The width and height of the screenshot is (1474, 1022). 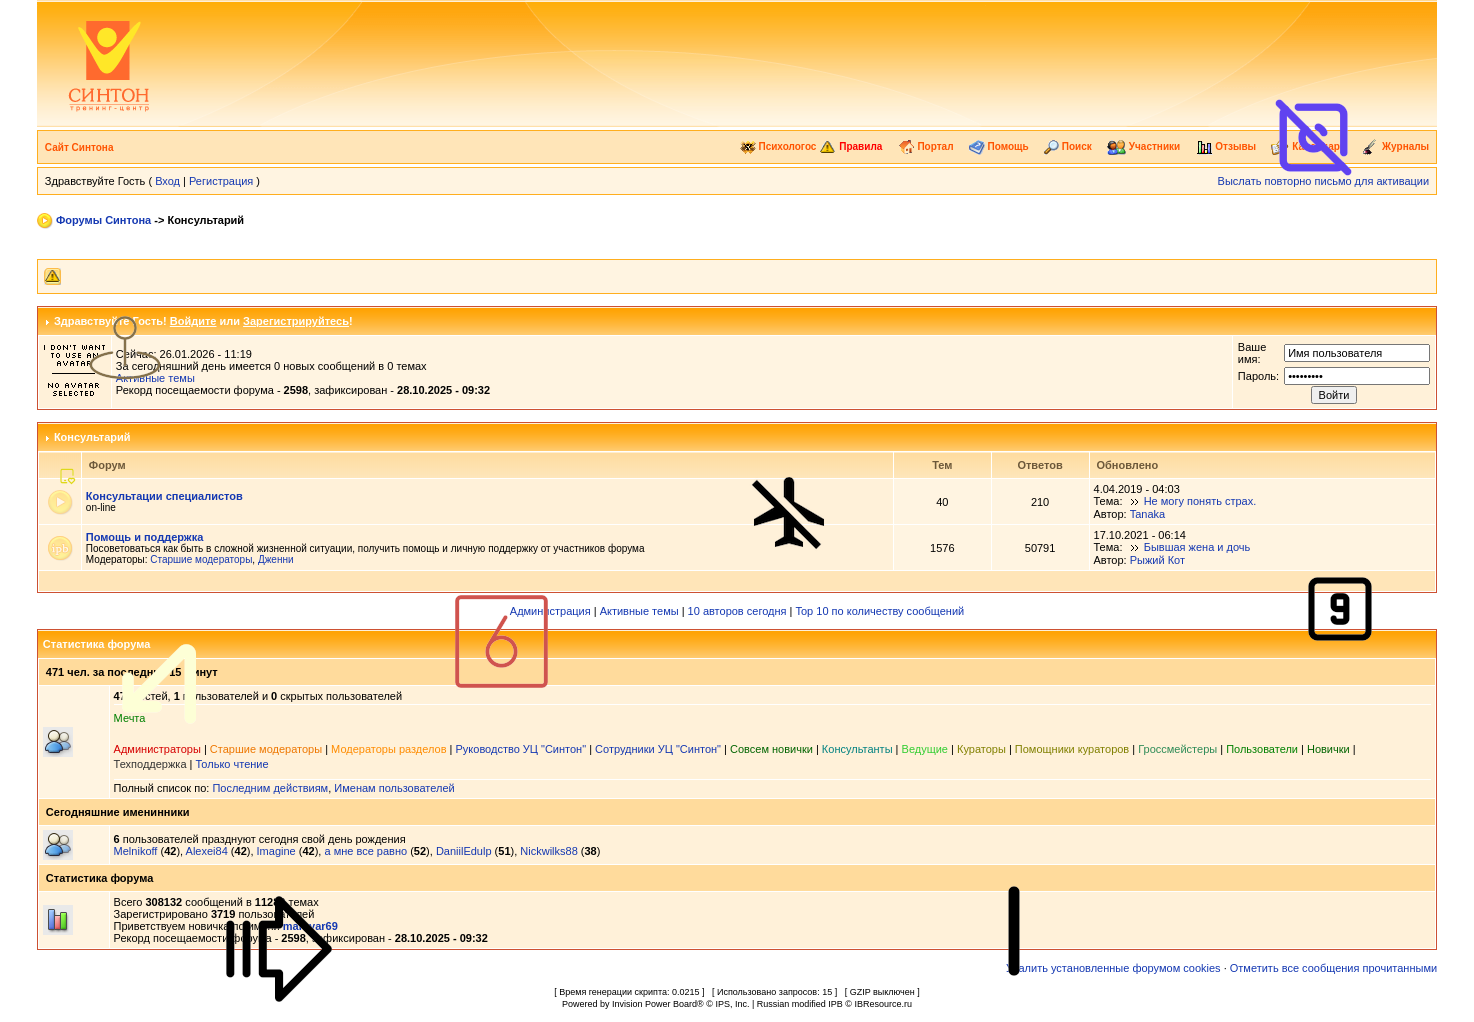 What do you see at coordinates (1340, 609) in the screenshot?
I see `select or navigate to item number 9` at bounding box center [1340, 609].